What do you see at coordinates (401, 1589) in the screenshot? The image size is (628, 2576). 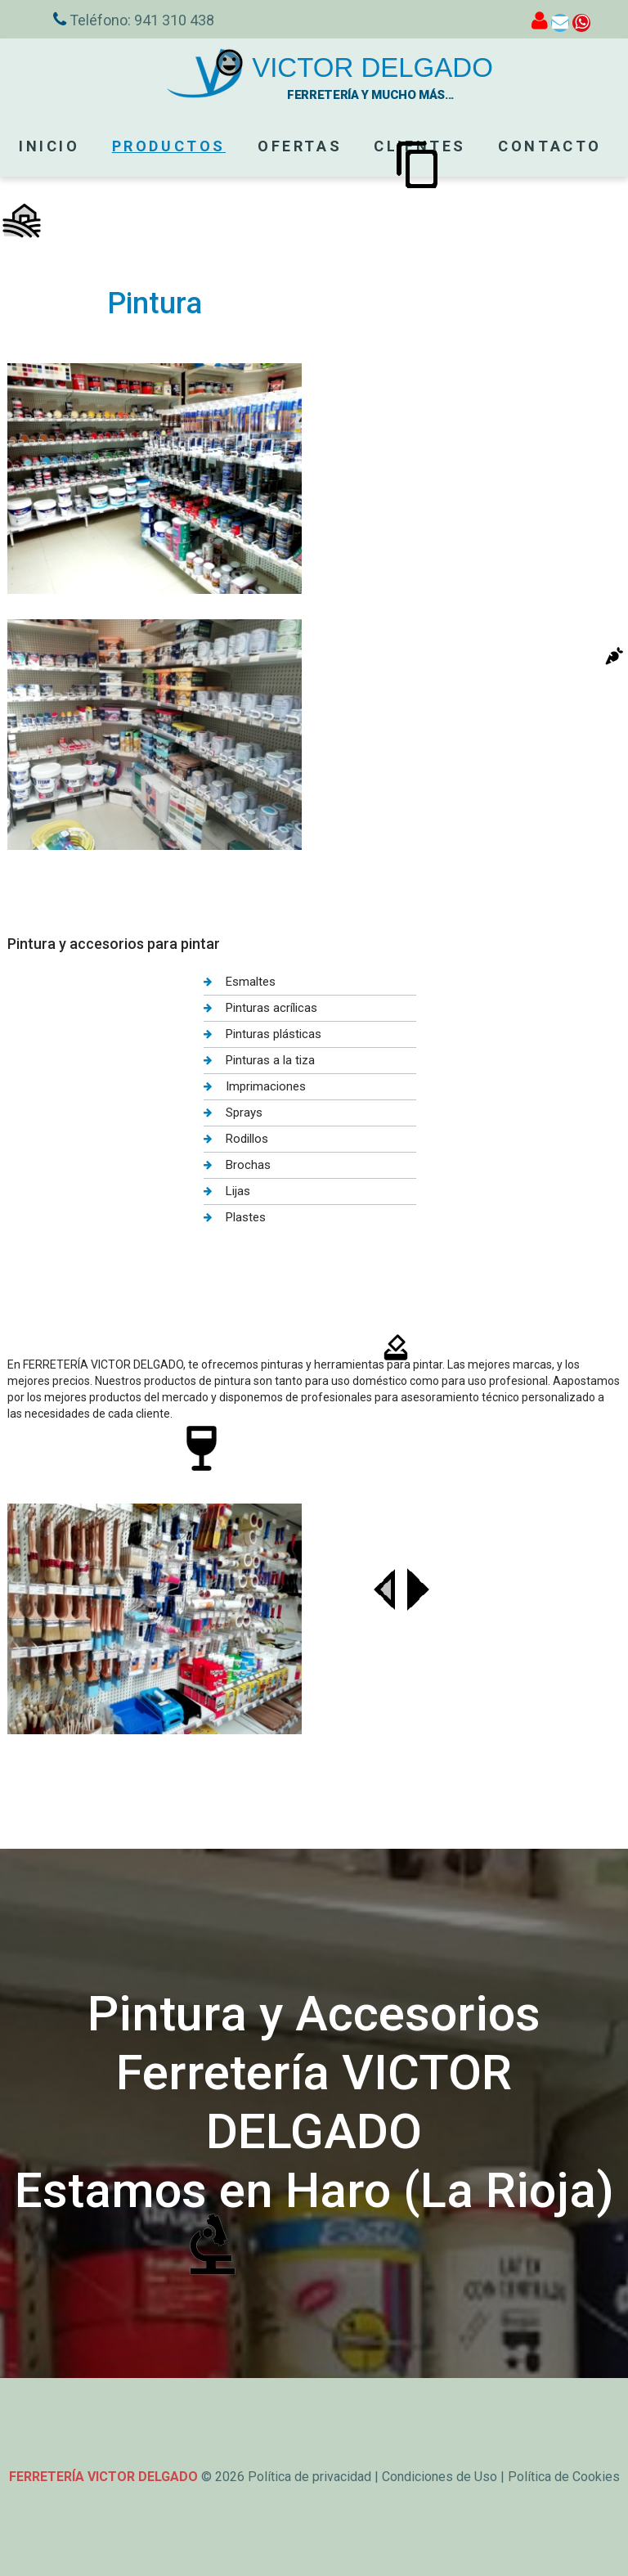 I see `switch to left panel or view` at bounding box center [401, 1589].